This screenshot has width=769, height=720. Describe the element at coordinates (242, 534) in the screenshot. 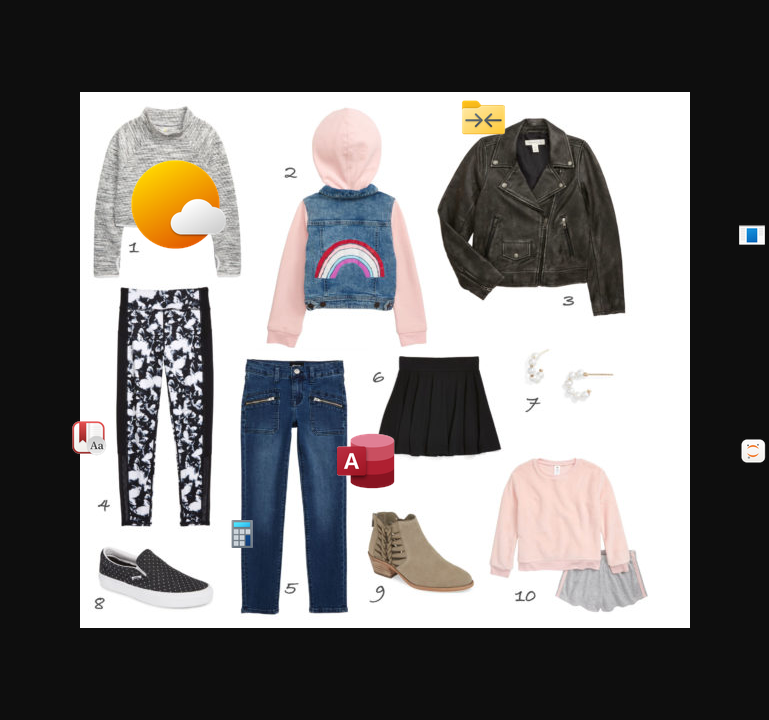

I see `open the calculator app` at that location.